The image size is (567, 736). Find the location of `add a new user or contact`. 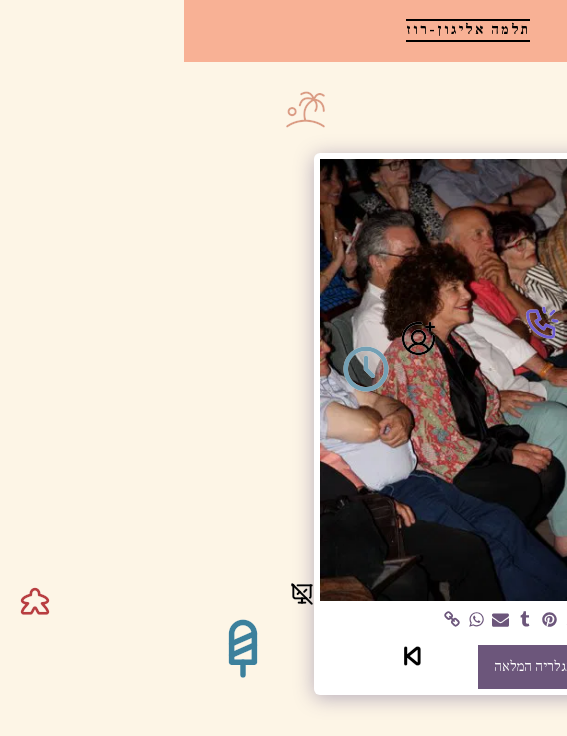

add a new user or contact is located at coordinates (418, 338).